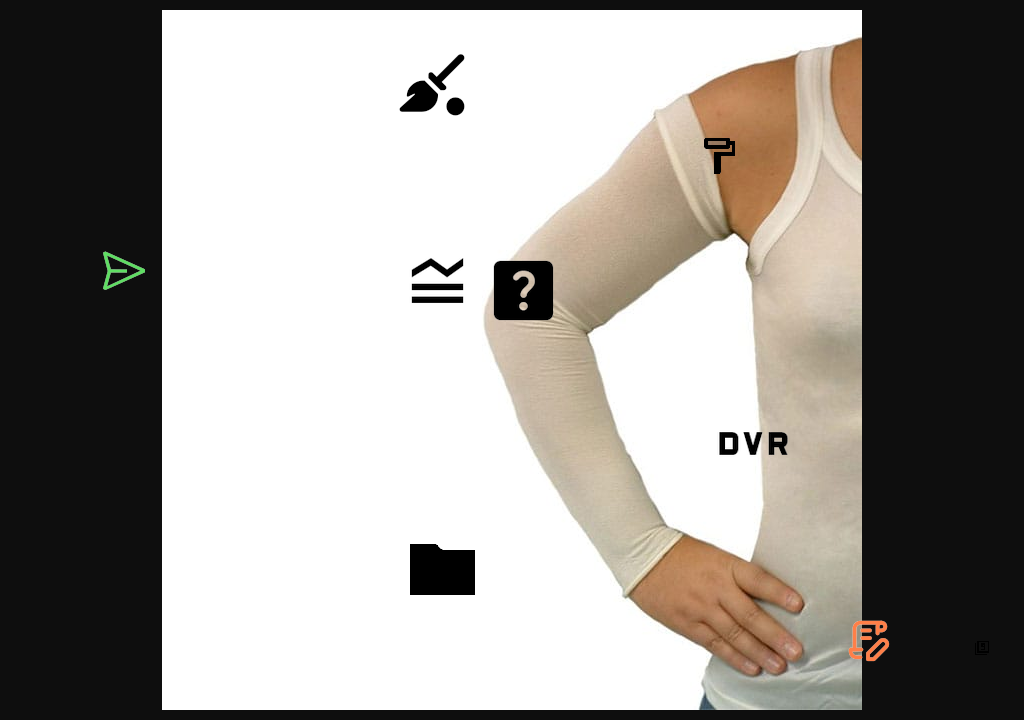  What do you see at coordinates (437, 280) in the screenshot?
I see `toggle map legend visibility` at bounding box center [437, 280].